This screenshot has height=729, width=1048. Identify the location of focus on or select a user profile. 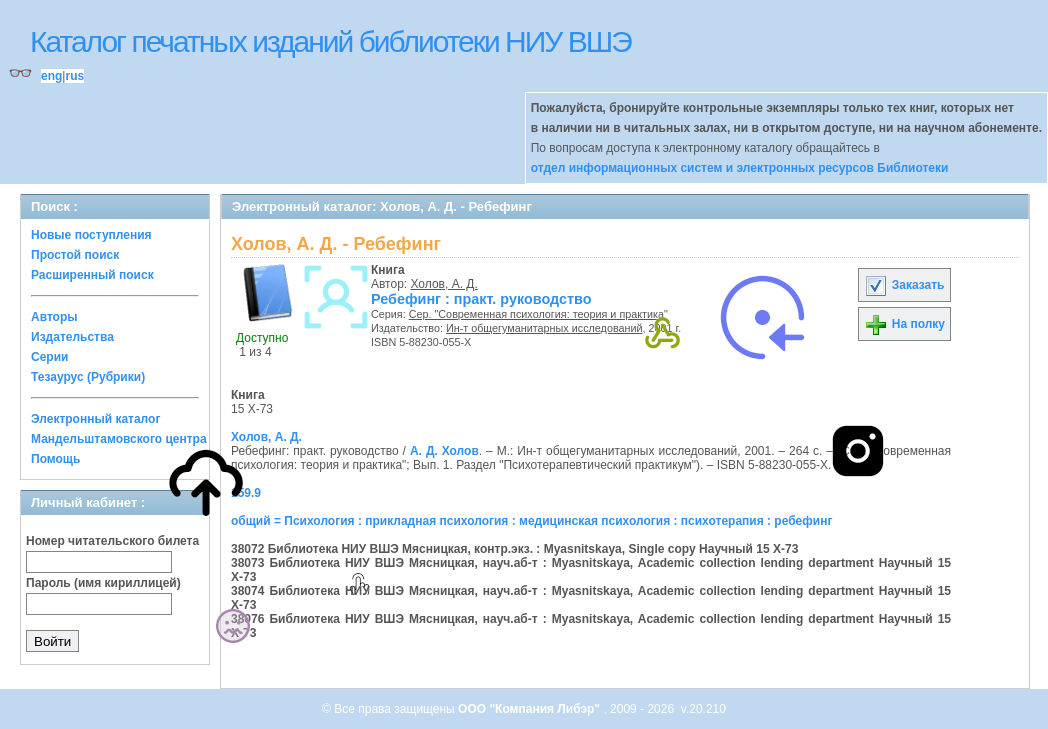
(336, 297).